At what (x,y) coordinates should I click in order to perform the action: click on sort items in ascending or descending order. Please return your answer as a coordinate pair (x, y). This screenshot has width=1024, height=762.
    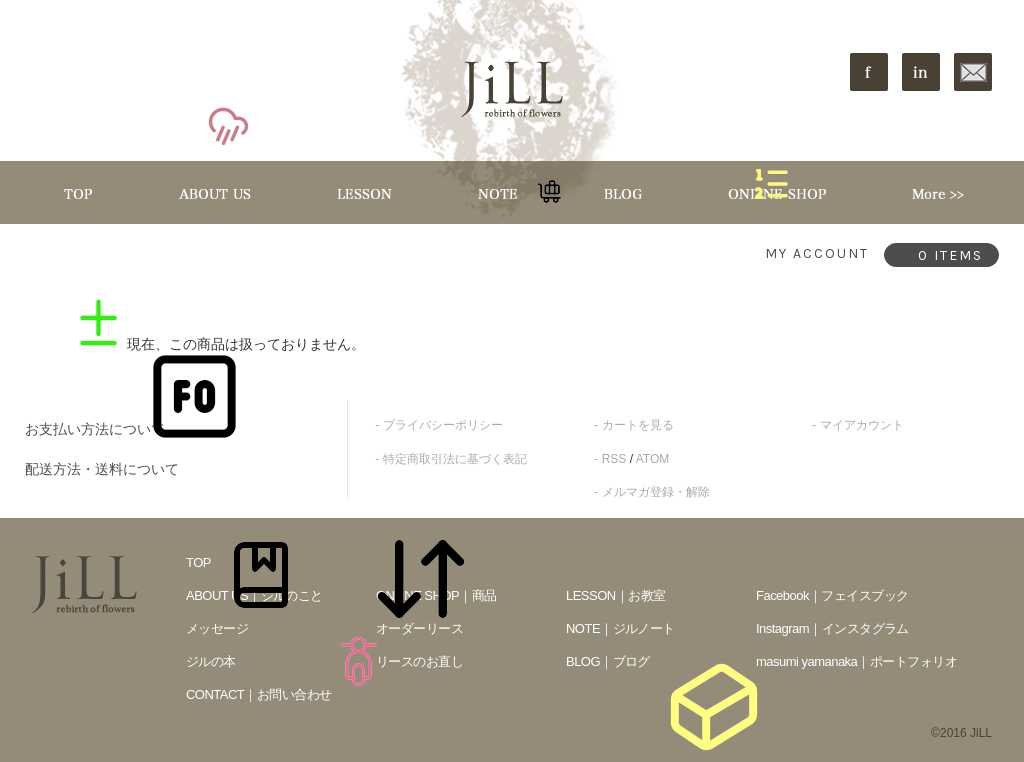
    Looking at the image, I should click on (421, 579).